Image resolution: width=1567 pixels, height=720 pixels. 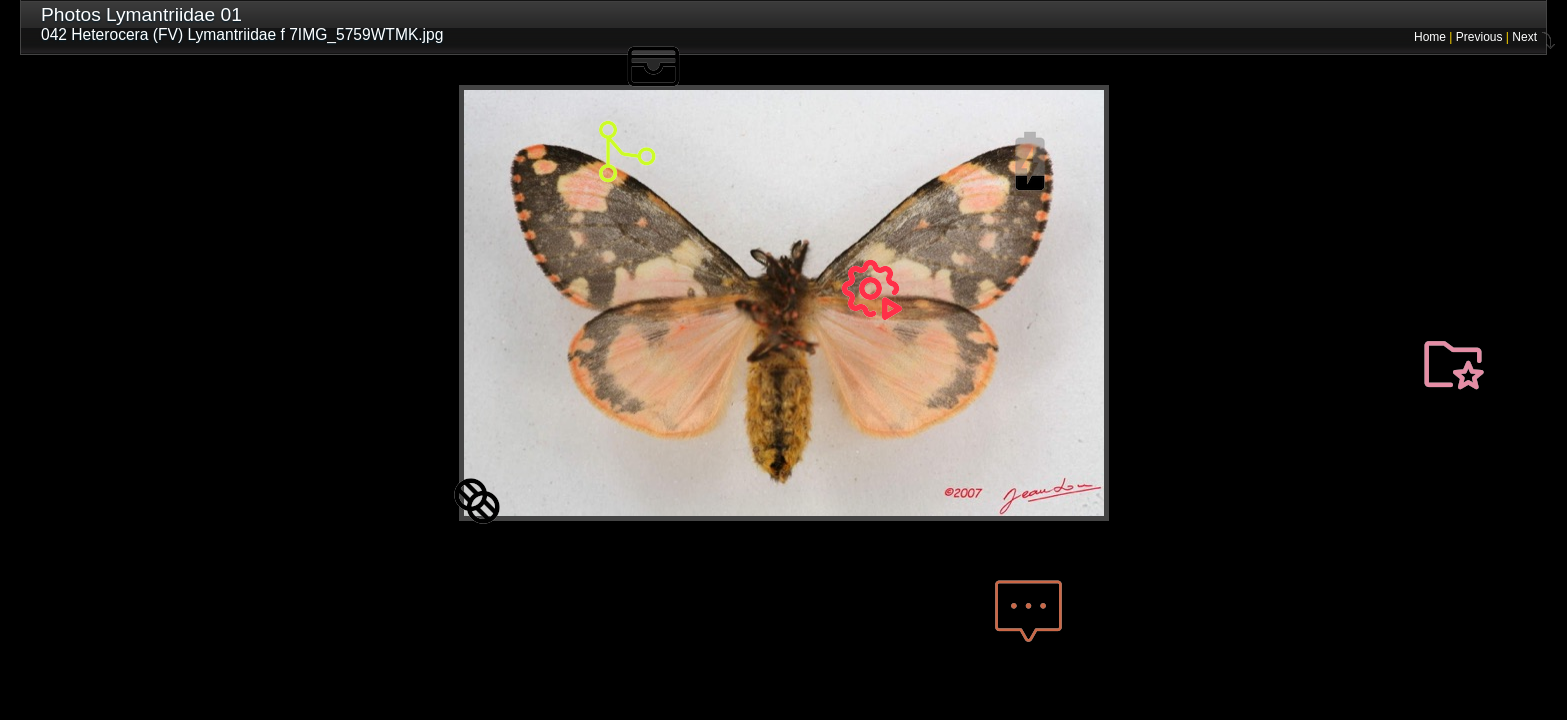 I want to click on merge branches in version control, so click(x=622, y=151).